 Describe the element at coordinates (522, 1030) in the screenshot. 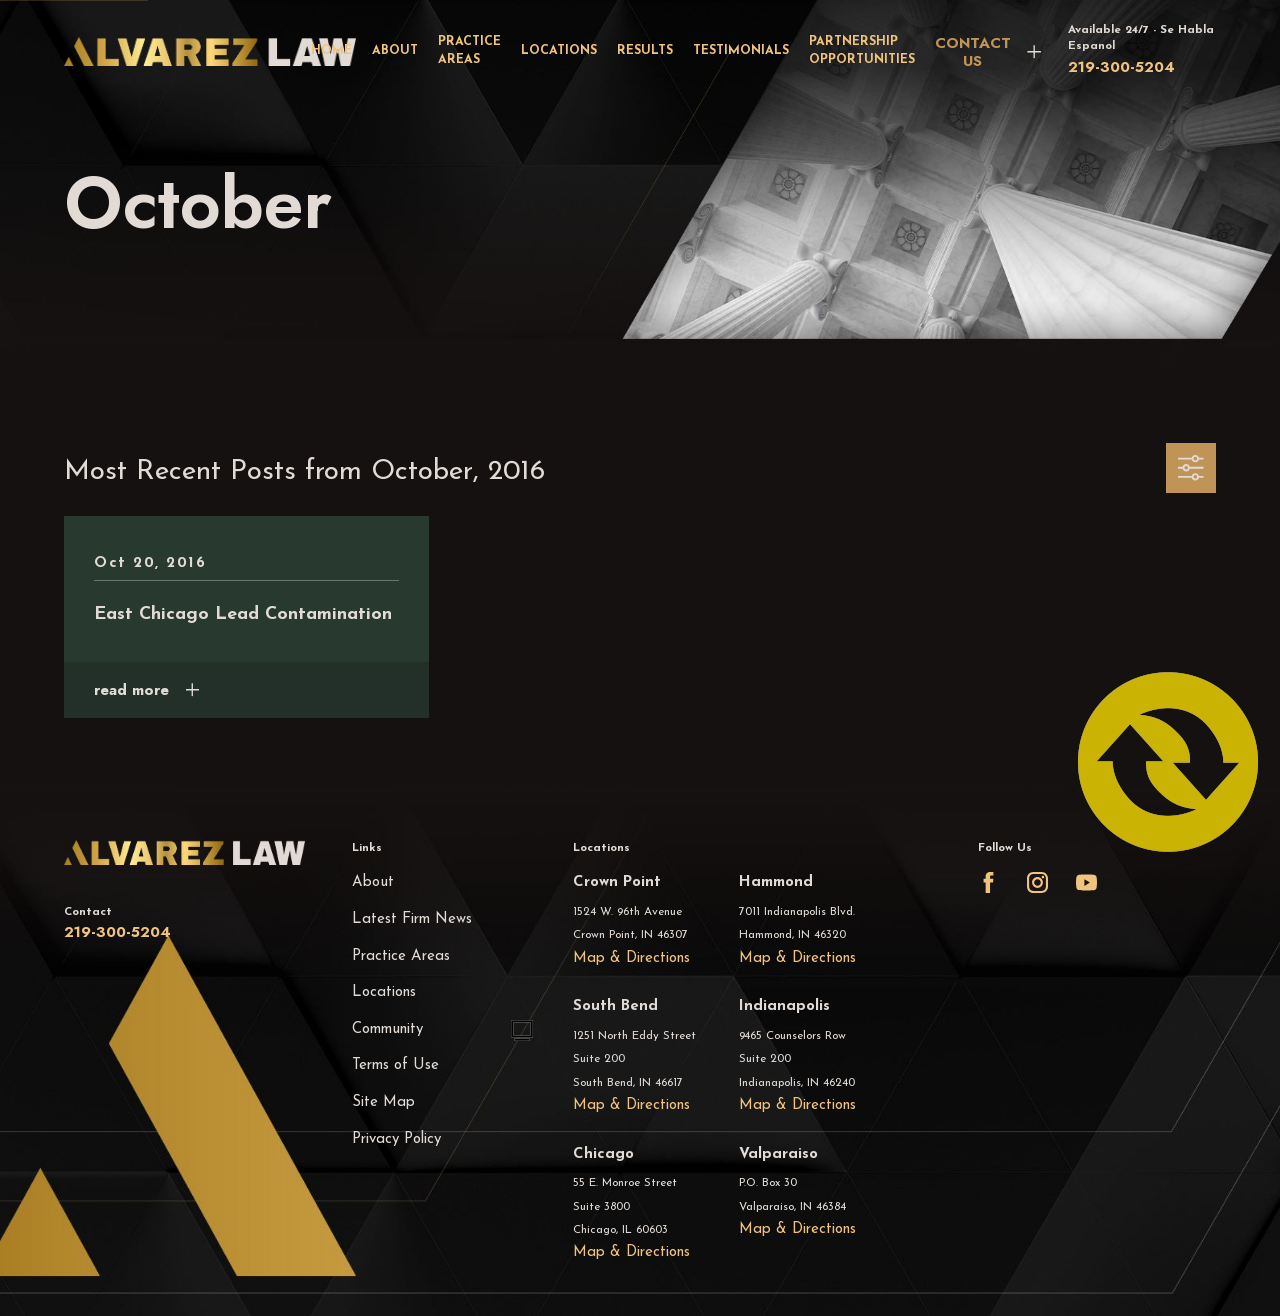

I see `access tv or display settings` at that location.